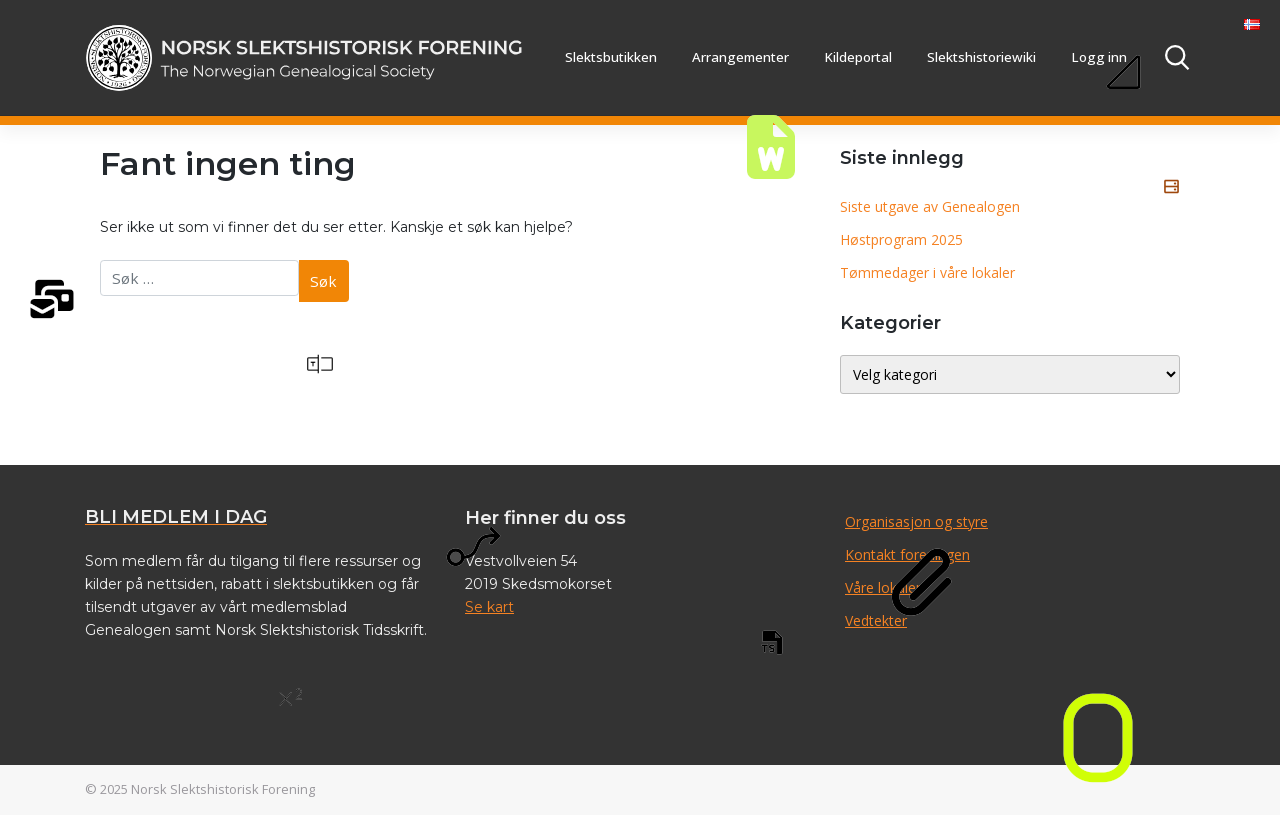  I want to click on open a Microsoft Word document, so click(771, 147).